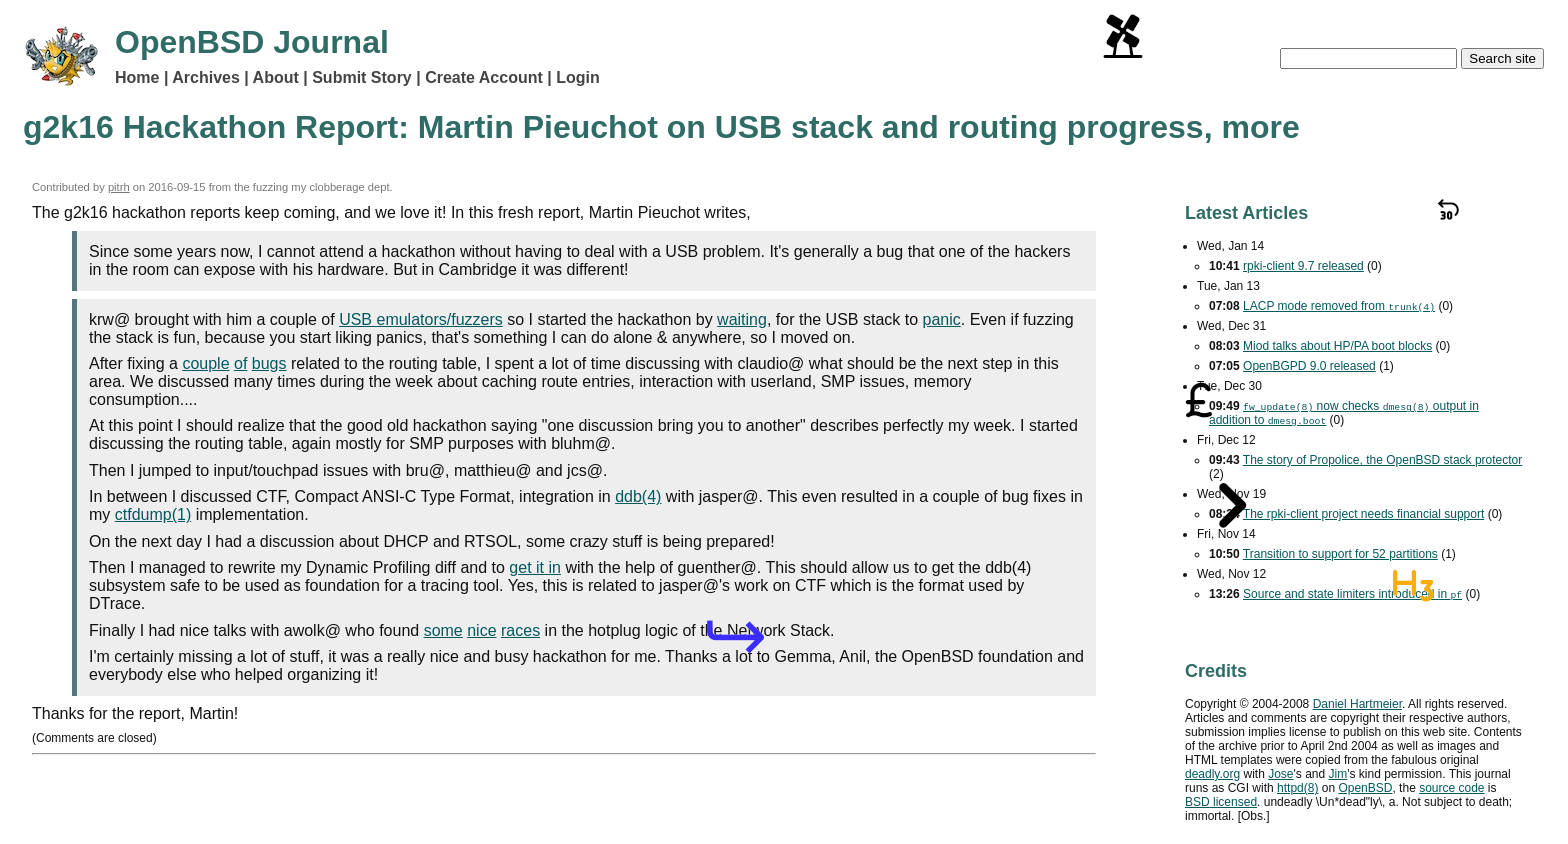  Describe the element at coordinates (1199, 400) in the screenshot. I see `view or manage British pound currency` at that location.